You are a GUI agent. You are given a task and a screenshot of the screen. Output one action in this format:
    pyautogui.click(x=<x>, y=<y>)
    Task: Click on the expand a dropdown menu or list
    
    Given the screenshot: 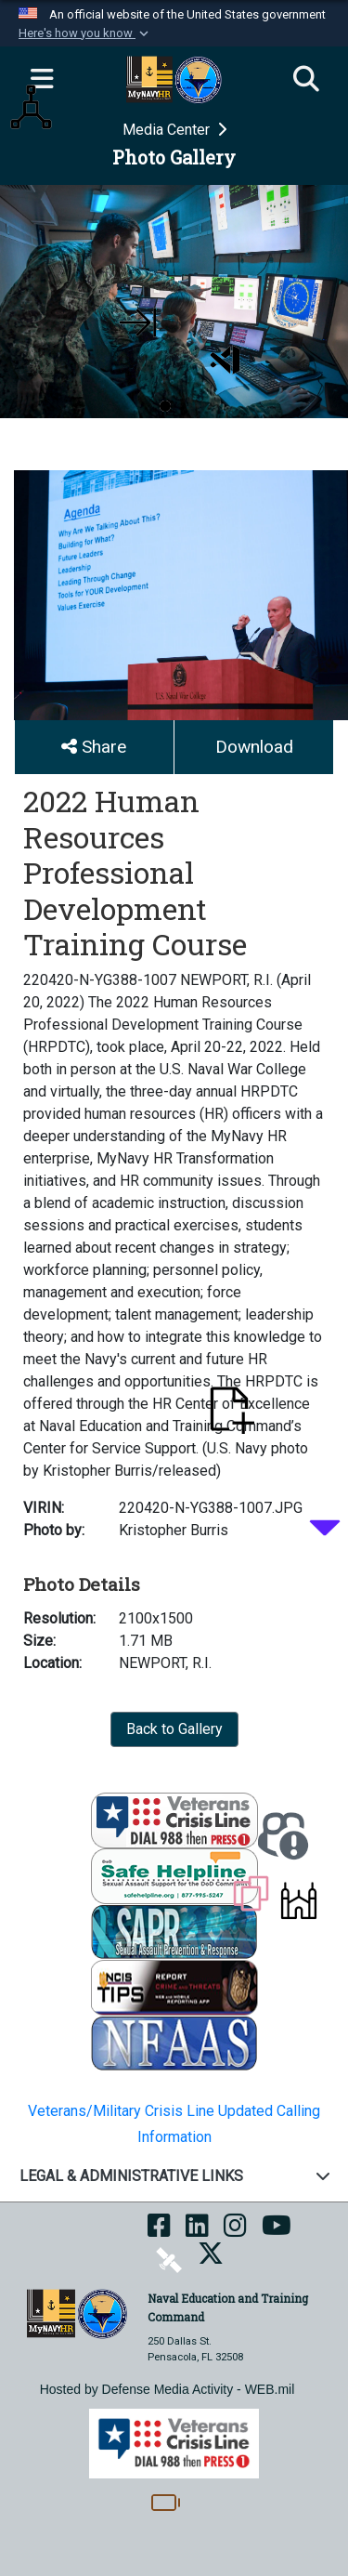 What is the action you would take?
    pyautogui.click(x=325, y=1528)
    